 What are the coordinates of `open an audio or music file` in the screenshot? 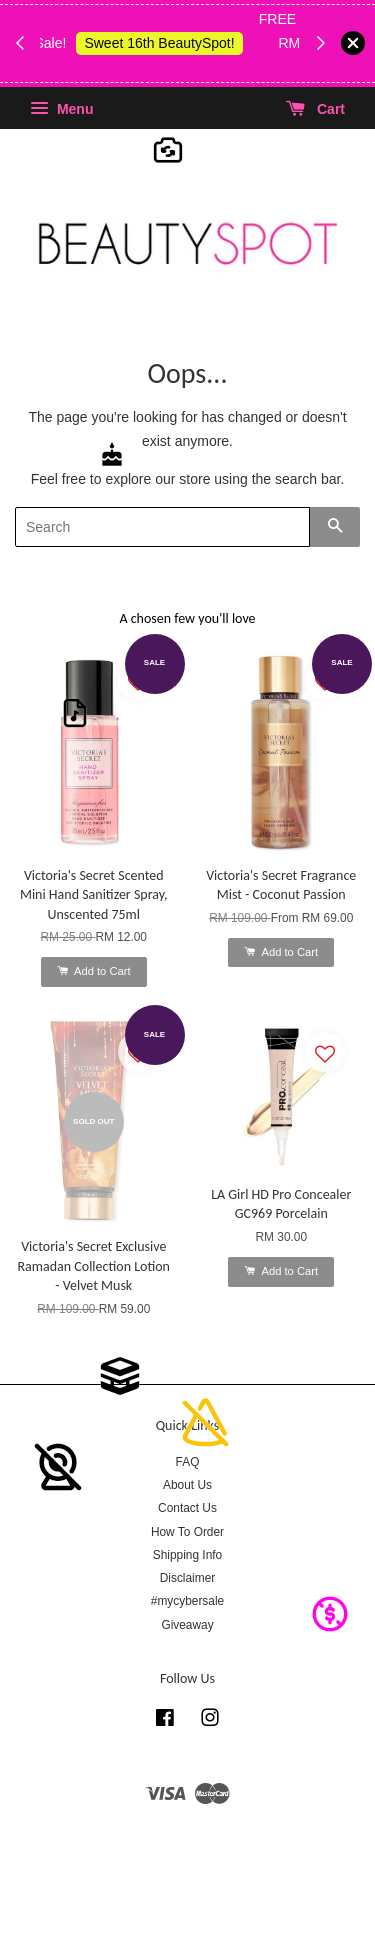 It's located at (75, 713).